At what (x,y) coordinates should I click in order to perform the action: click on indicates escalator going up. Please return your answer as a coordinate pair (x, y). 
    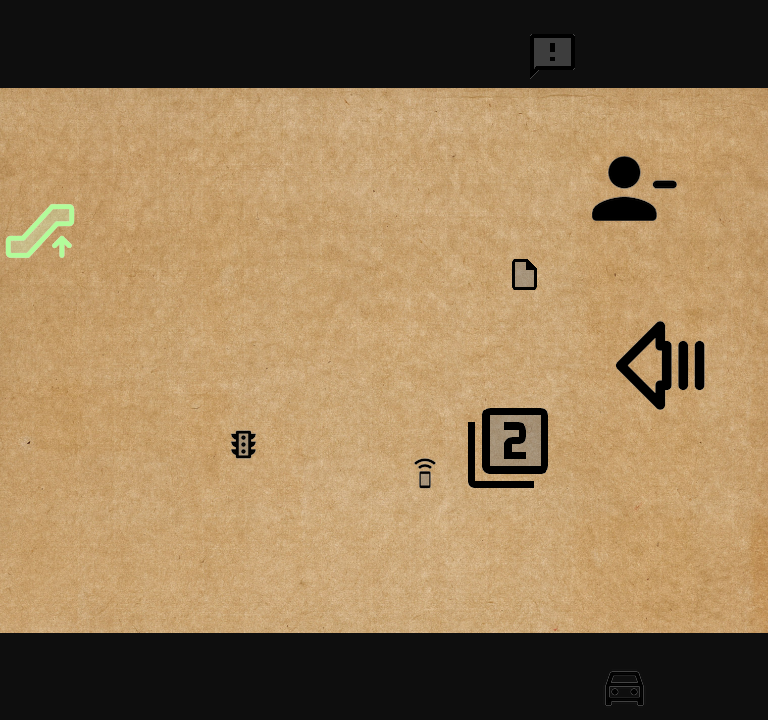
    Looking at the image, I should click on (40, 231).